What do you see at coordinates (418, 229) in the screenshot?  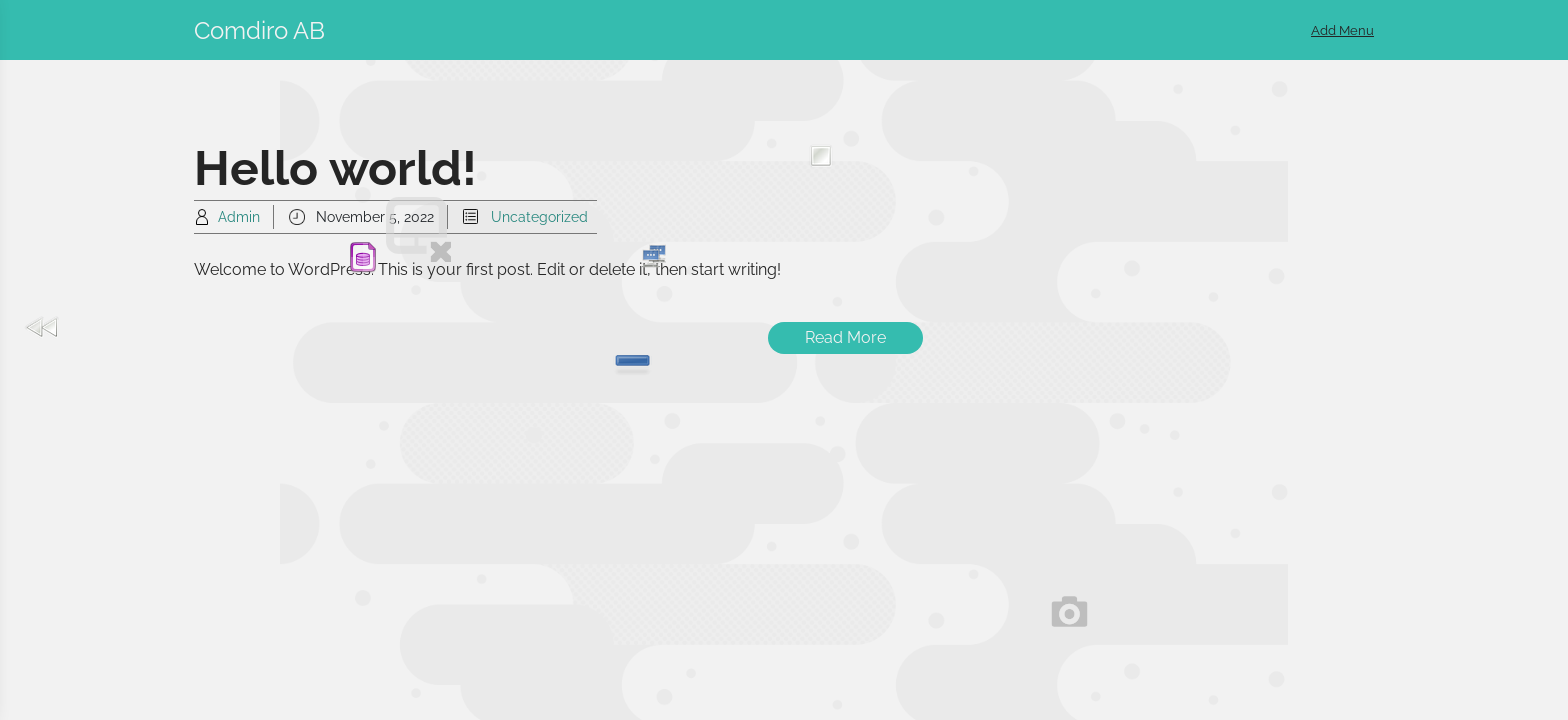 I see `touchpad is currently disabled` at bounding box center [418, 229].